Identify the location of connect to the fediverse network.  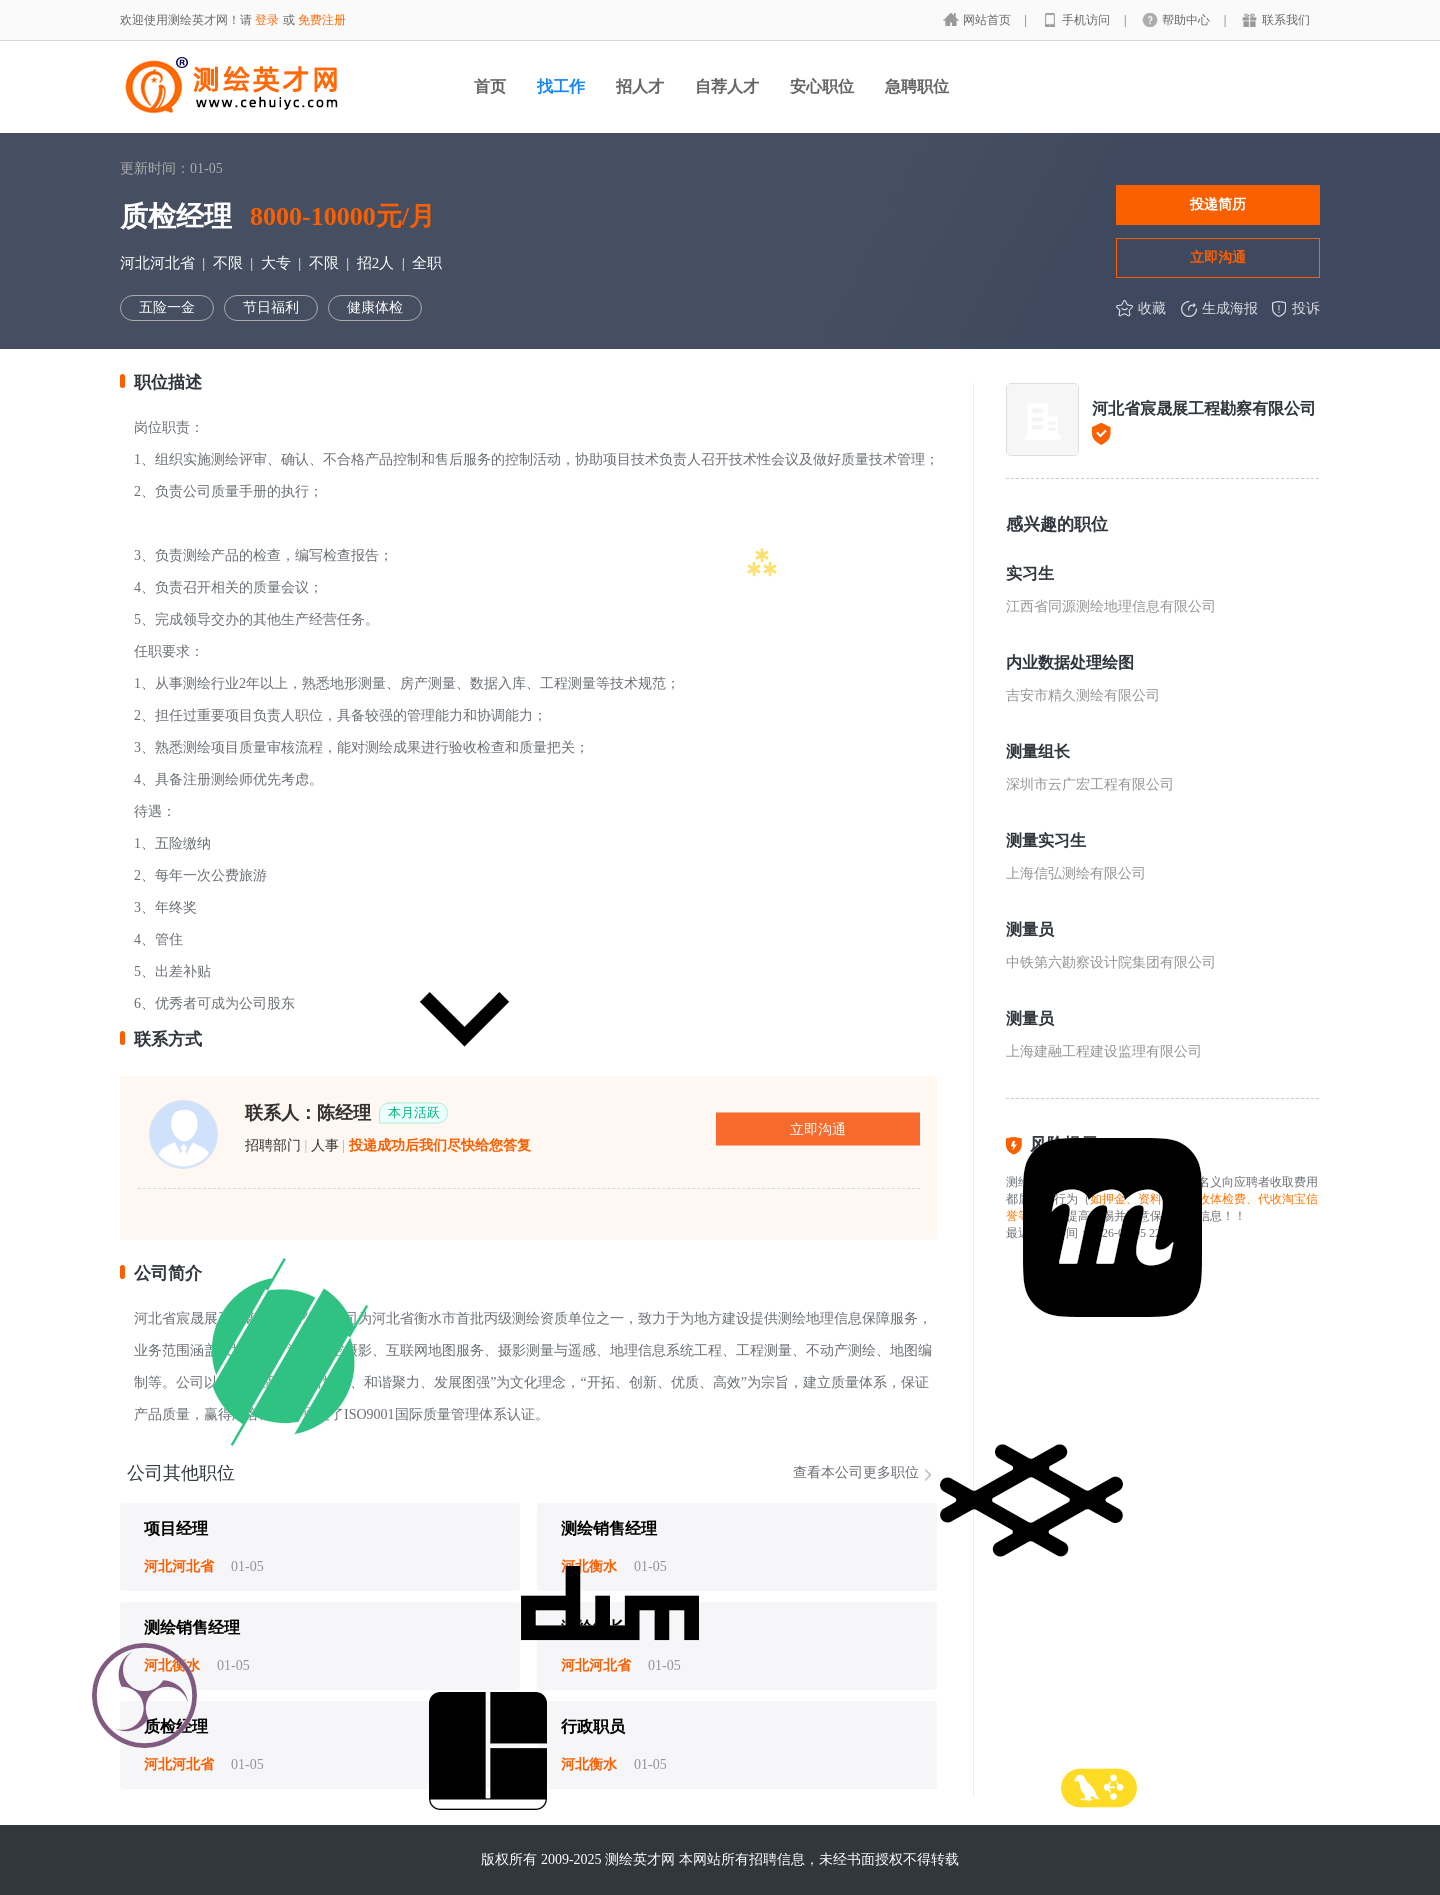
(762, 563).